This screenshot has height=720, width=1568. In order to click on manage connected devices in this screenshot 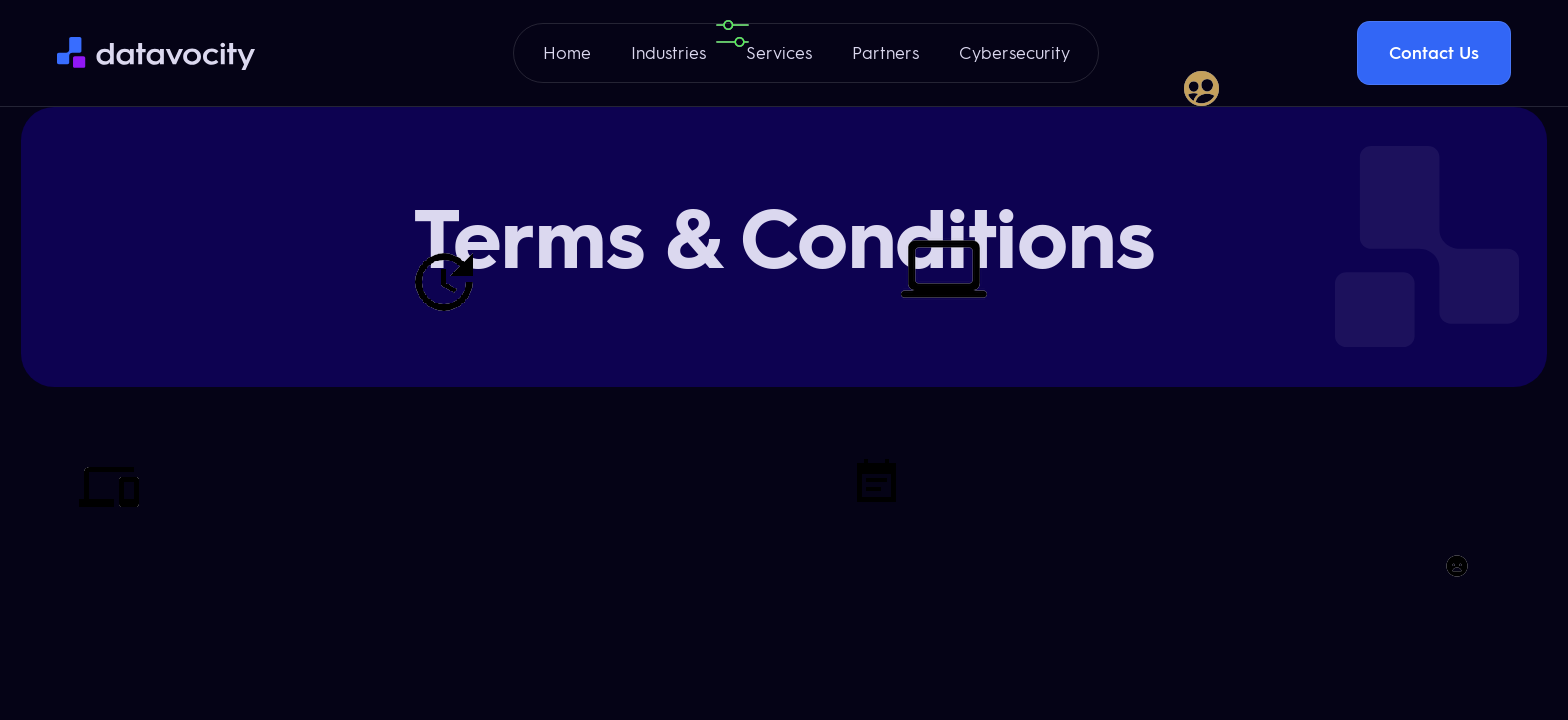, I will do `click(109, 487)`.